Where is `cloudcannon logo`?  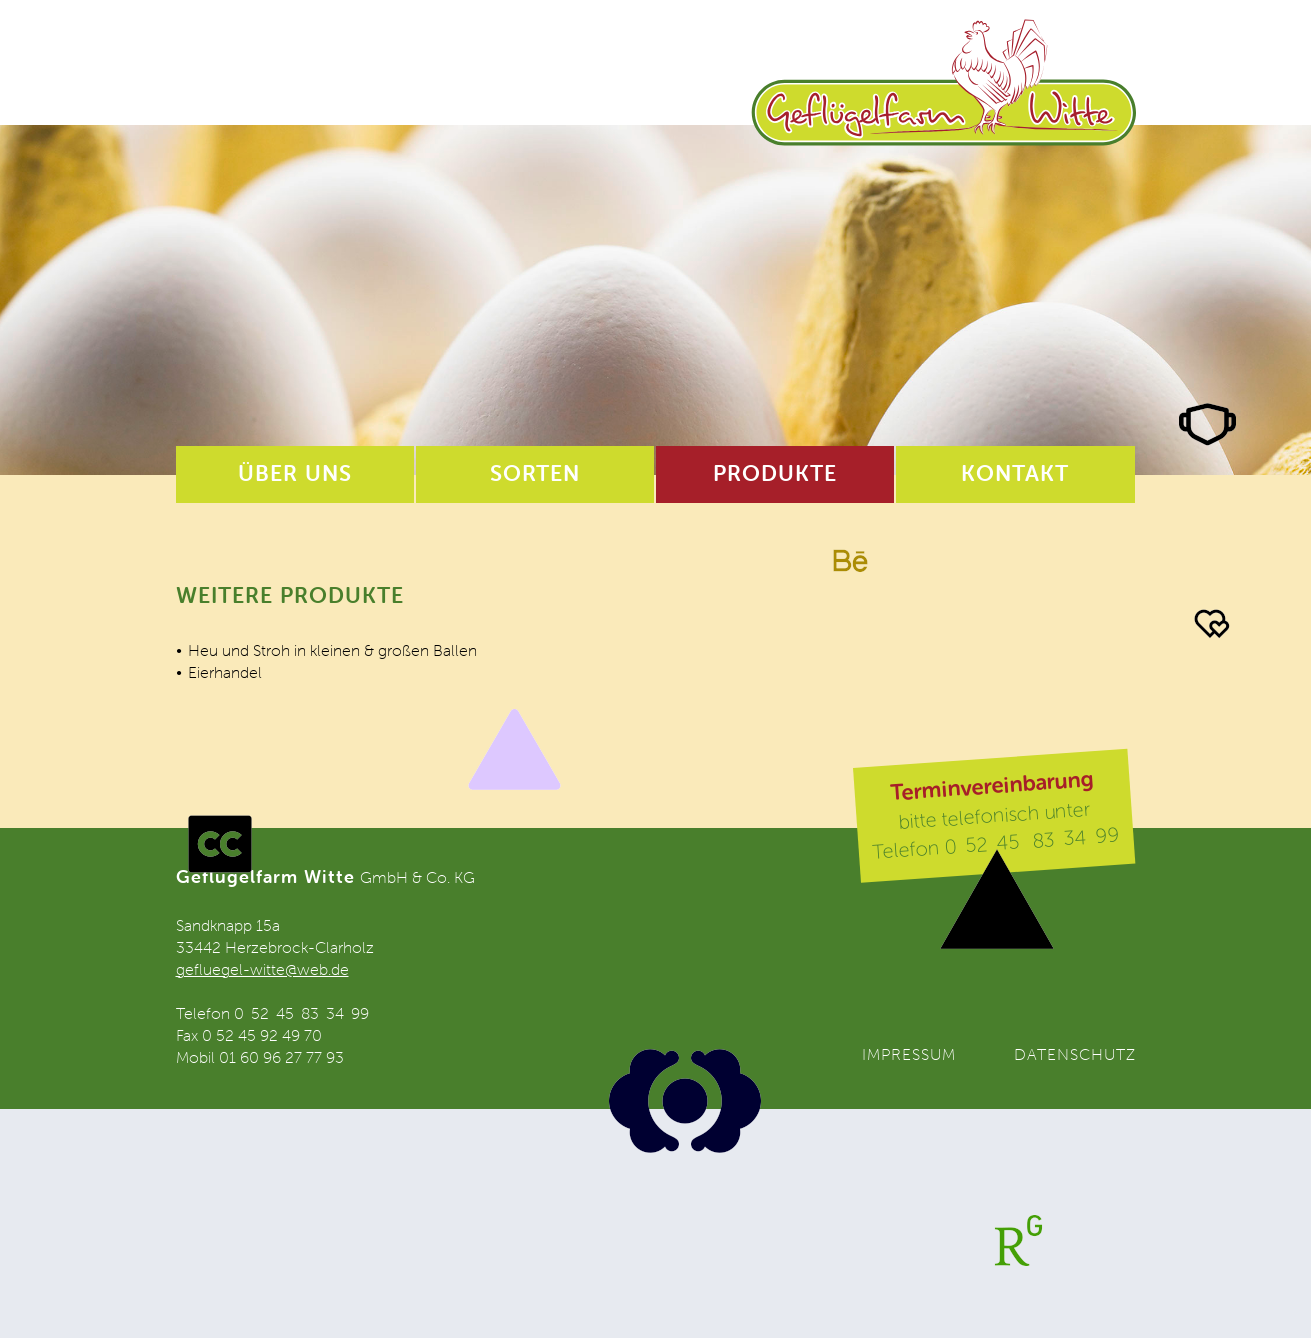
cloudcannon logo is located at coordinates (685, 1101).